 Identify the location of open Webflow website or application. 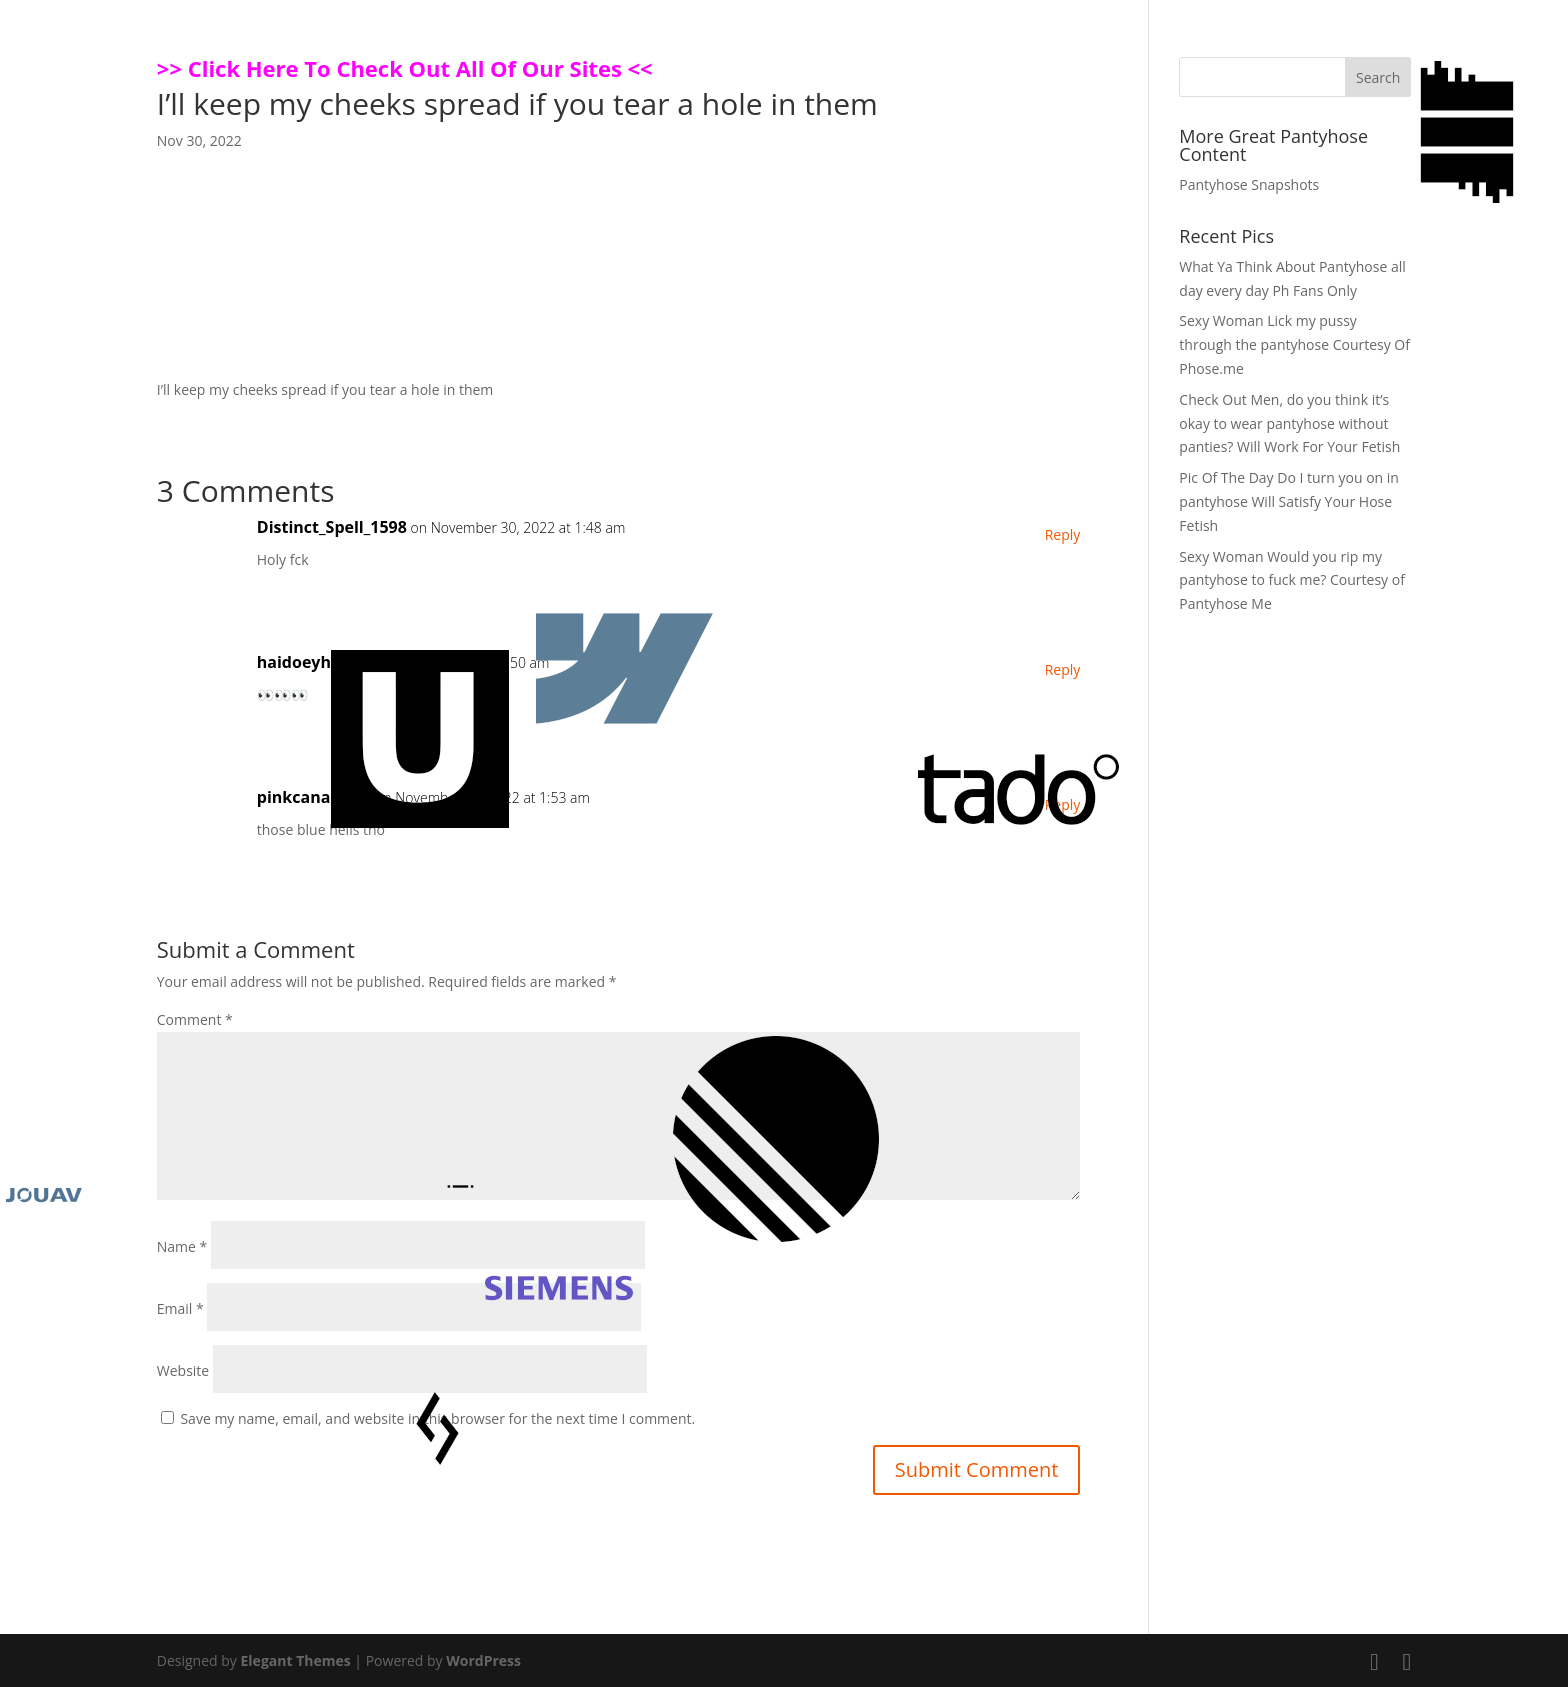
(624, 668).